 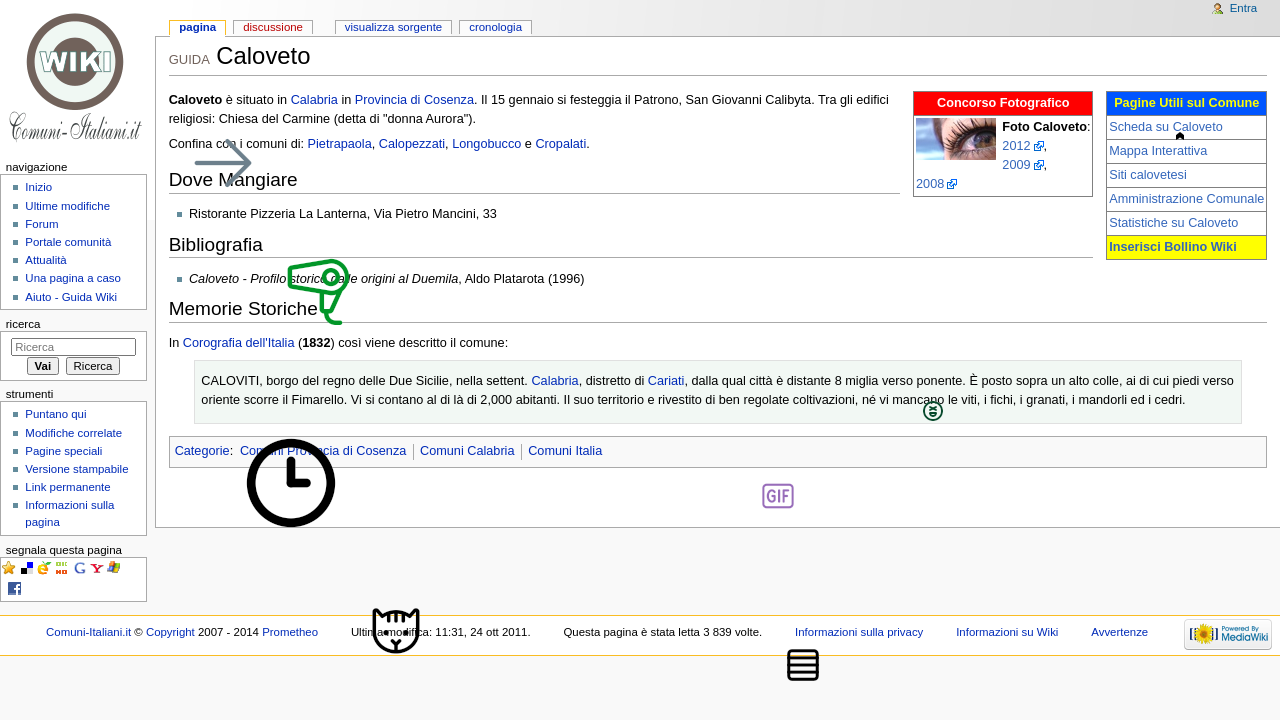 What do you see at coordinates (291, 483) in the screenshot?
I see `view current time` at bounding box center [291, 483].